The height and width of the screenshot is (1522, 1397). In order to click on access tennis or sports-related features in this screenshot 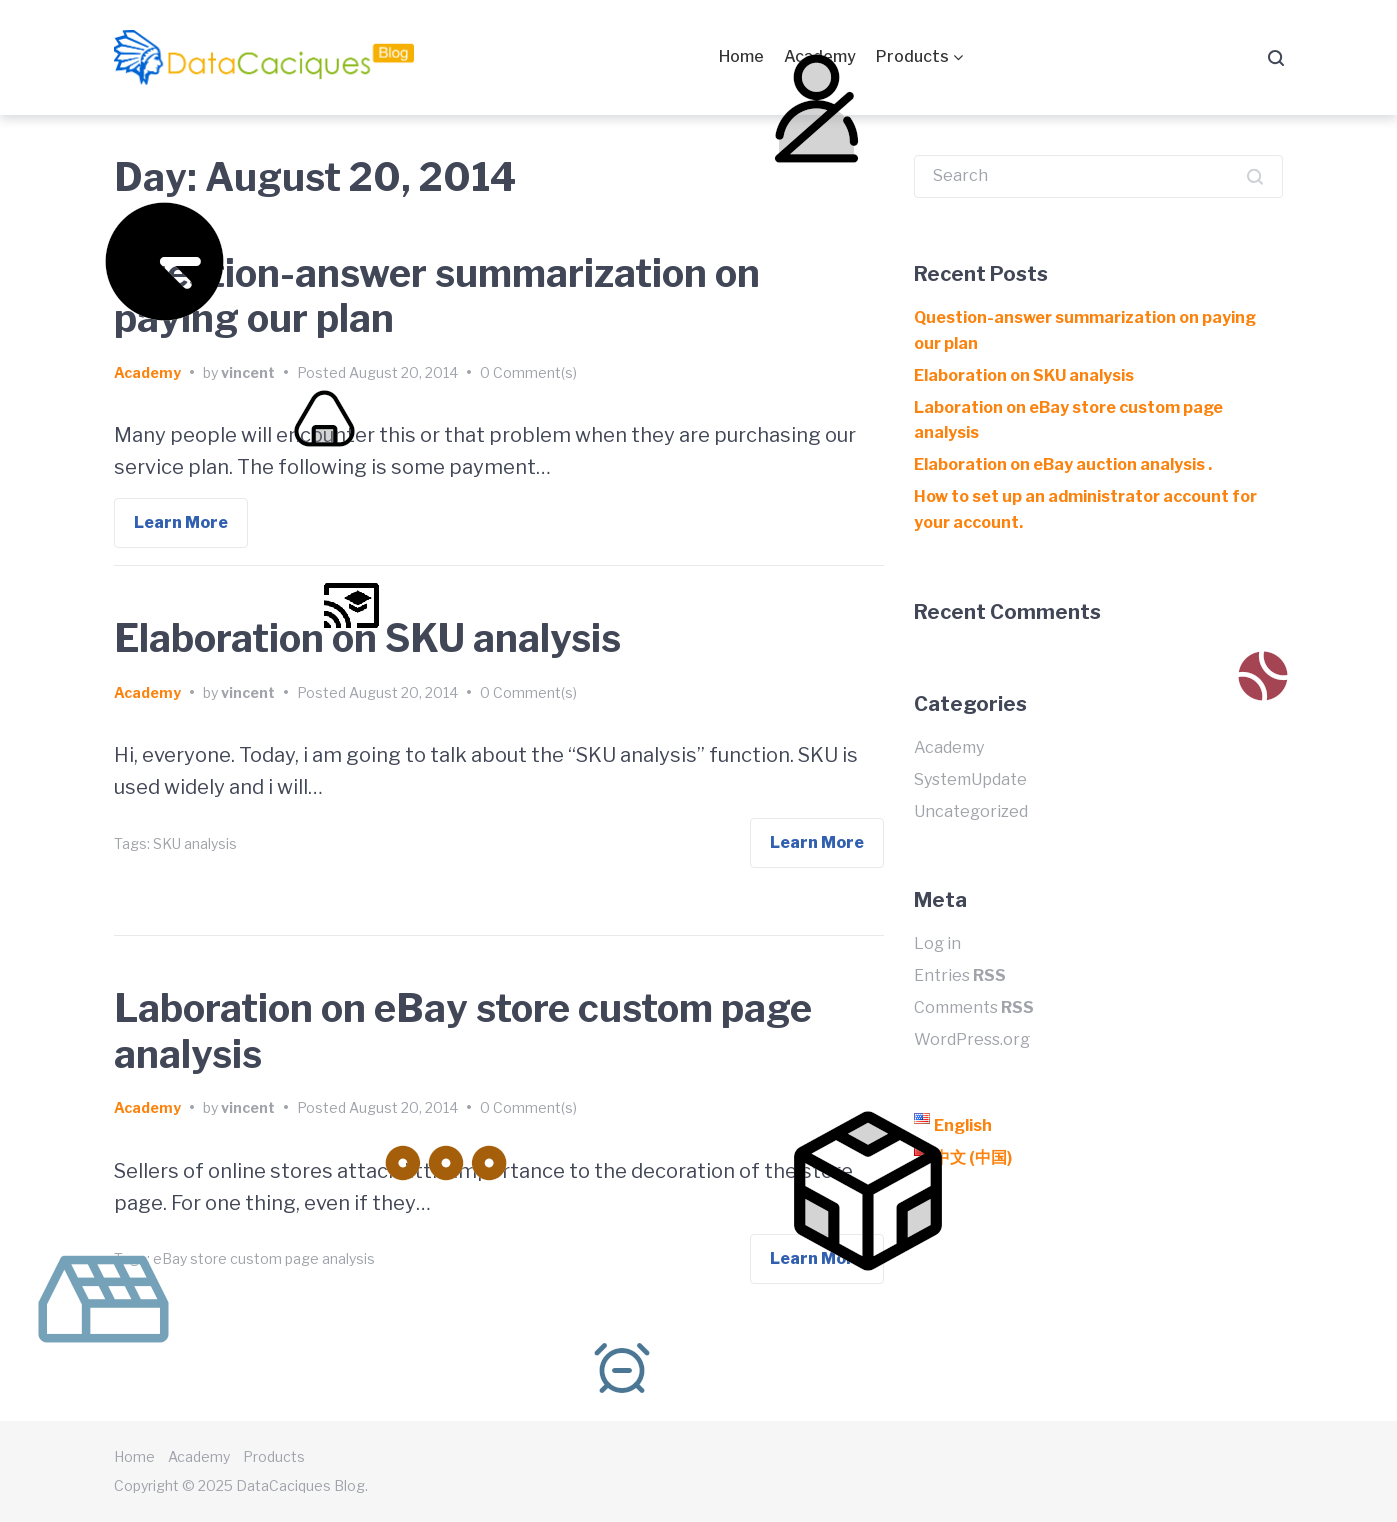, I will do `click(1263, 676)`.